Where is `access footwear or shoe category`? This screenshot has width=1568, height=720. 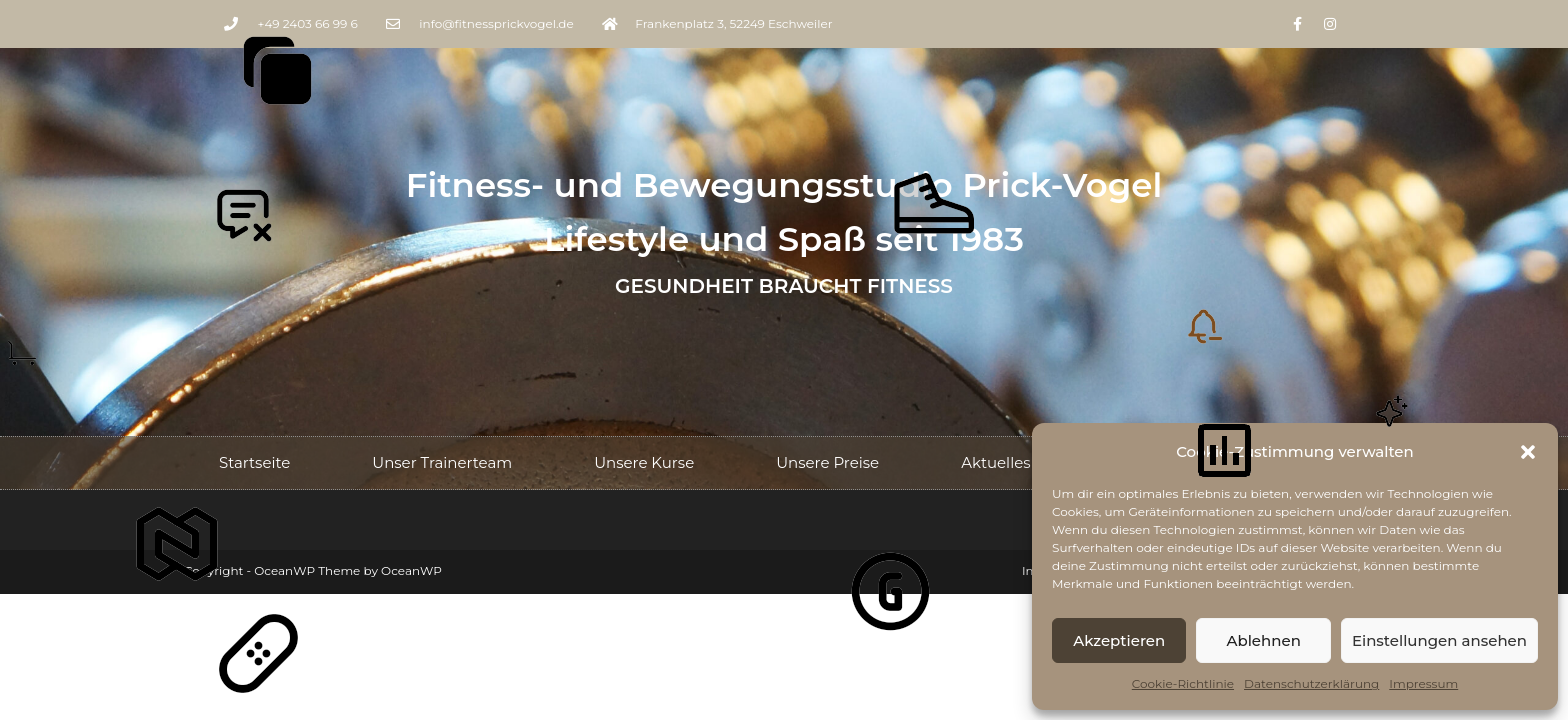 access footwear or shoe category is located at coordinates (930, 206).